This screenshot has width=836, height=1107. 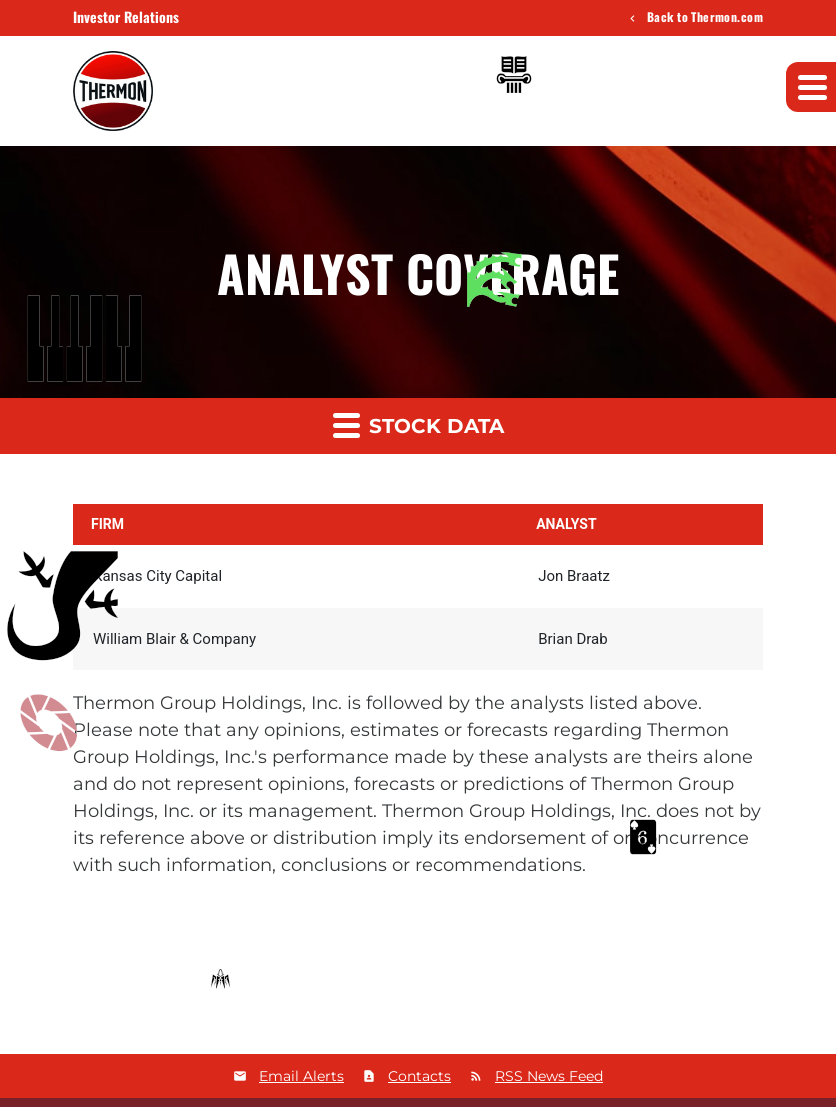 I want to click on select hydra creature or monster type, so click(x=494, y=279).